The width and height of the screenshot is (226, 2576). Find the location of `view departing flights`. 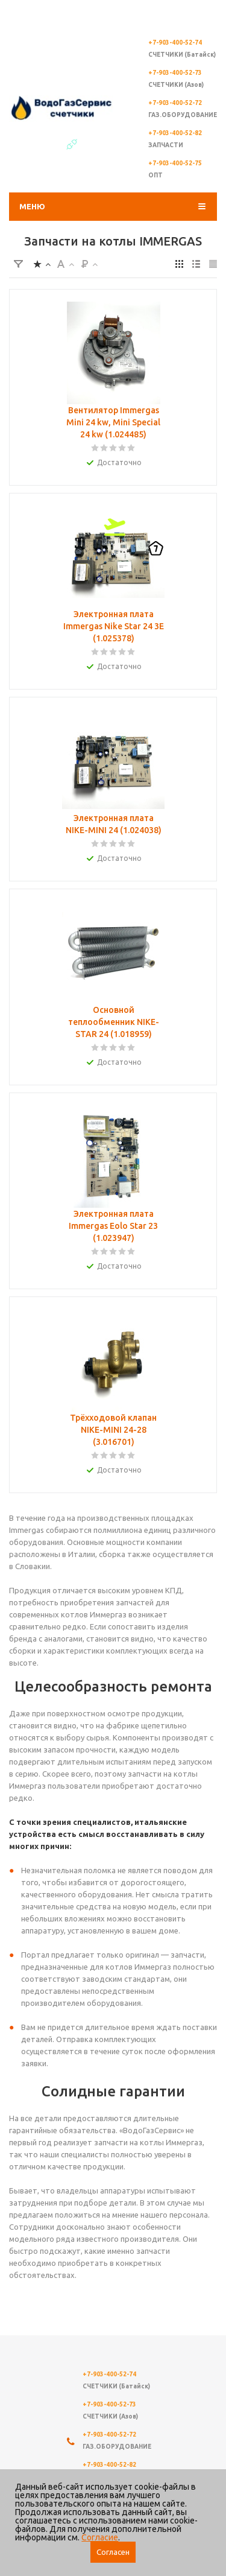

view departing flights is located at coordinates (115, 526).